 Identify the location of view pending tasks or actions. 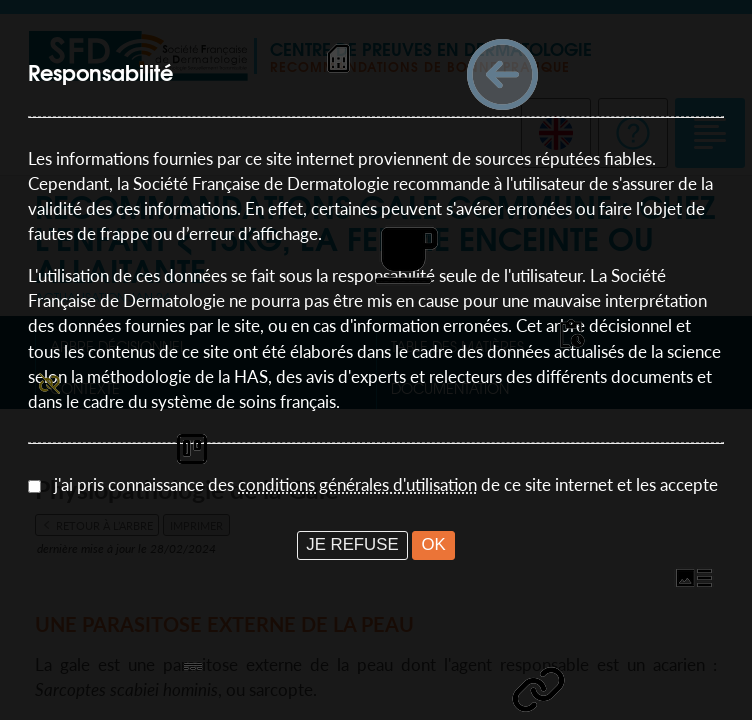
(571, 334).